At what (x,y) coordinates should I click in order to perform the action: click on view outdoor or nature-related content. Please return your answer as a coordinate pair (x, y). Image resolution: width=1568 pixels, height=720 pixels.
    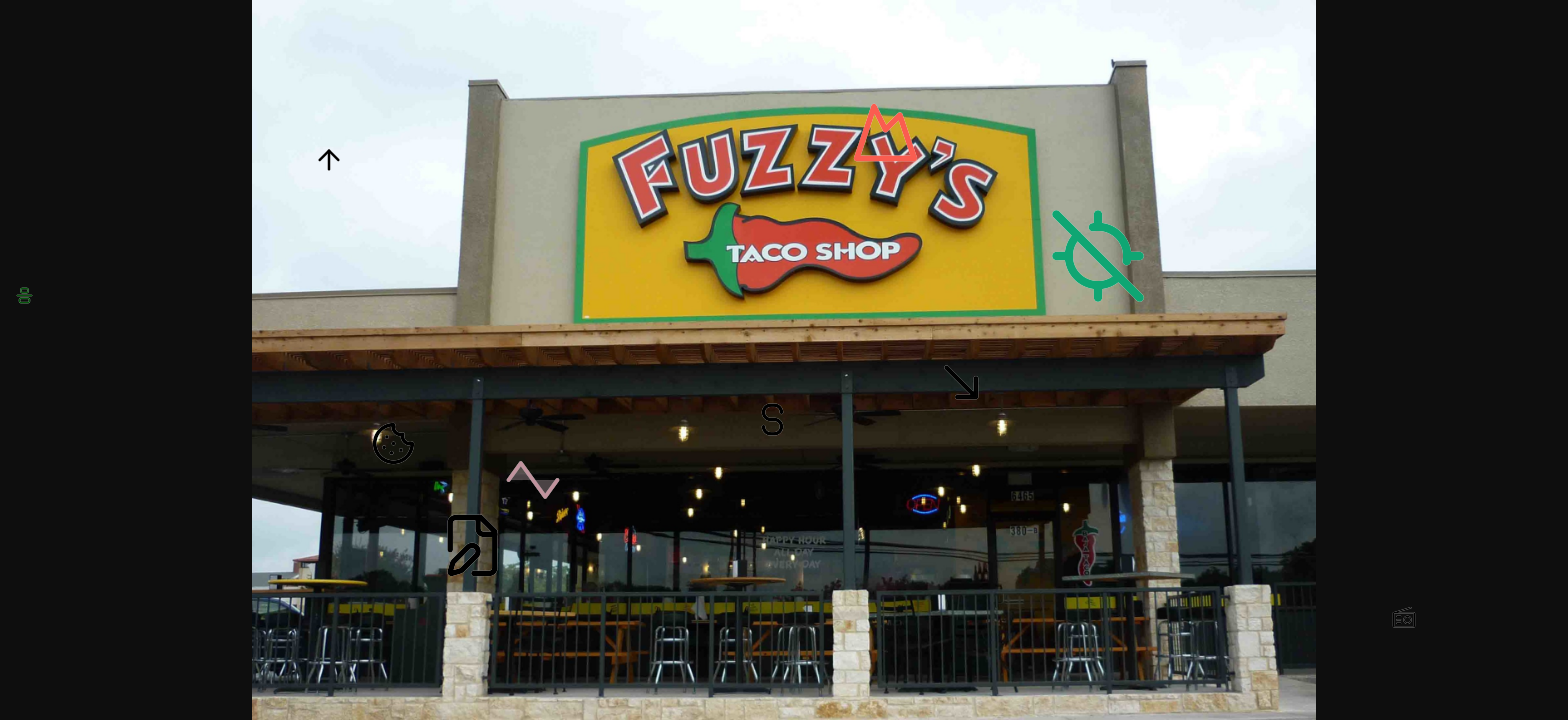
    Looking at the image, I should click on (885, 132).